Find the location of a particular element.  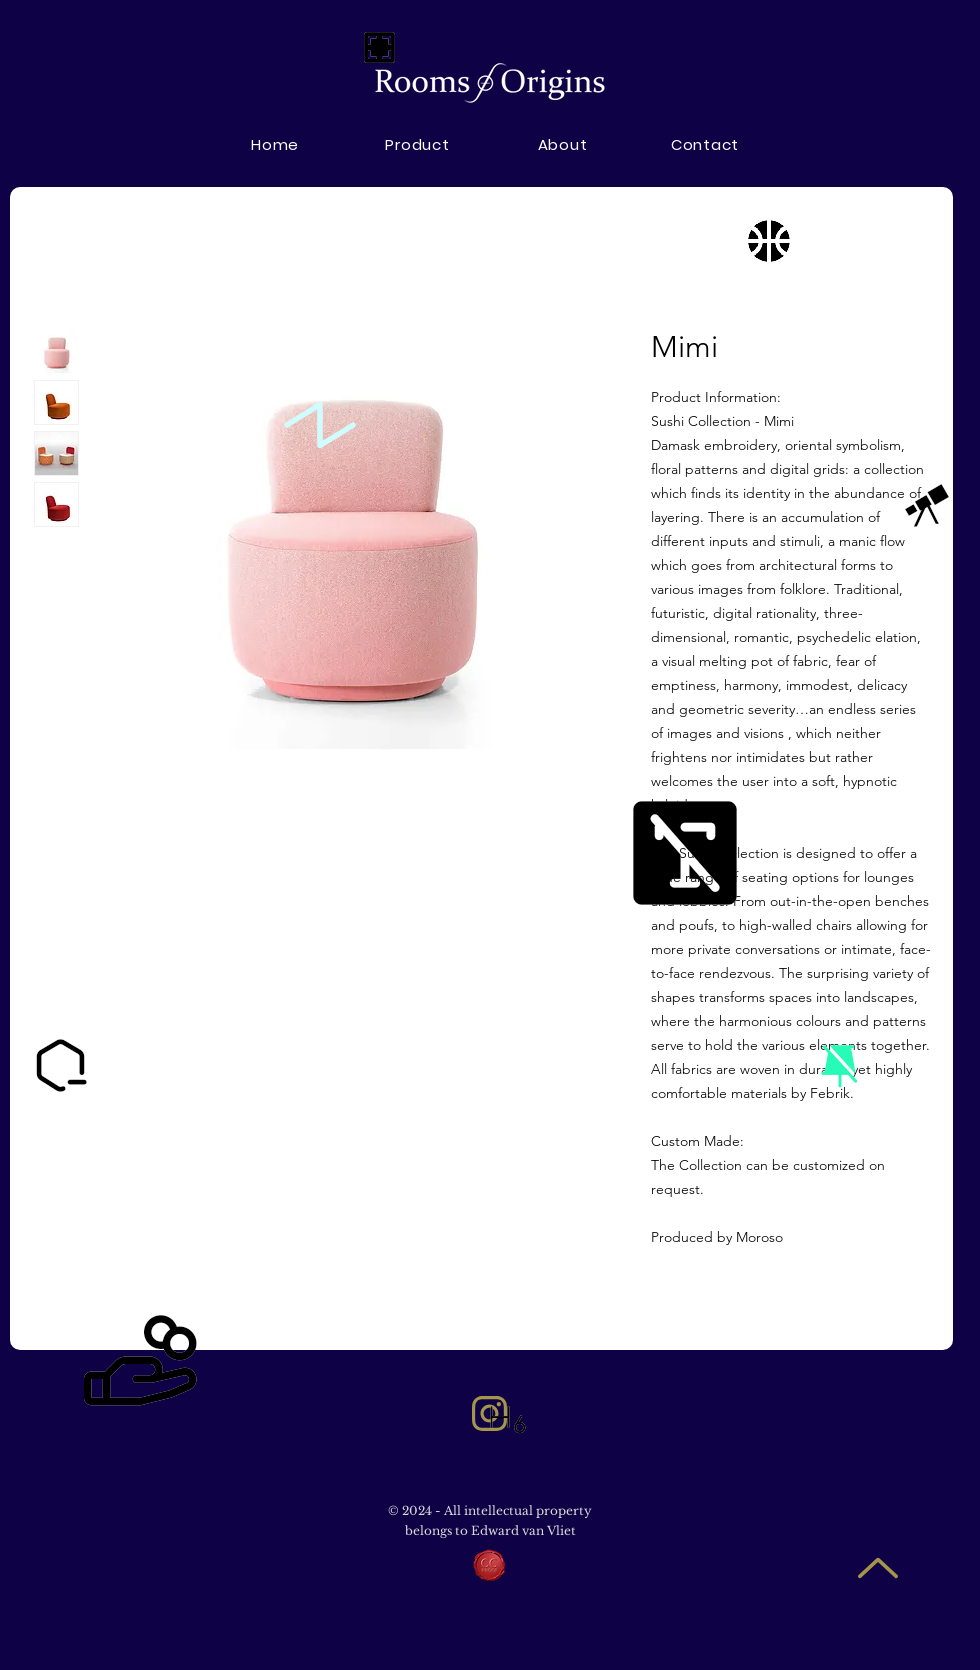

disable text formatting is located at coordinates (685, 853).